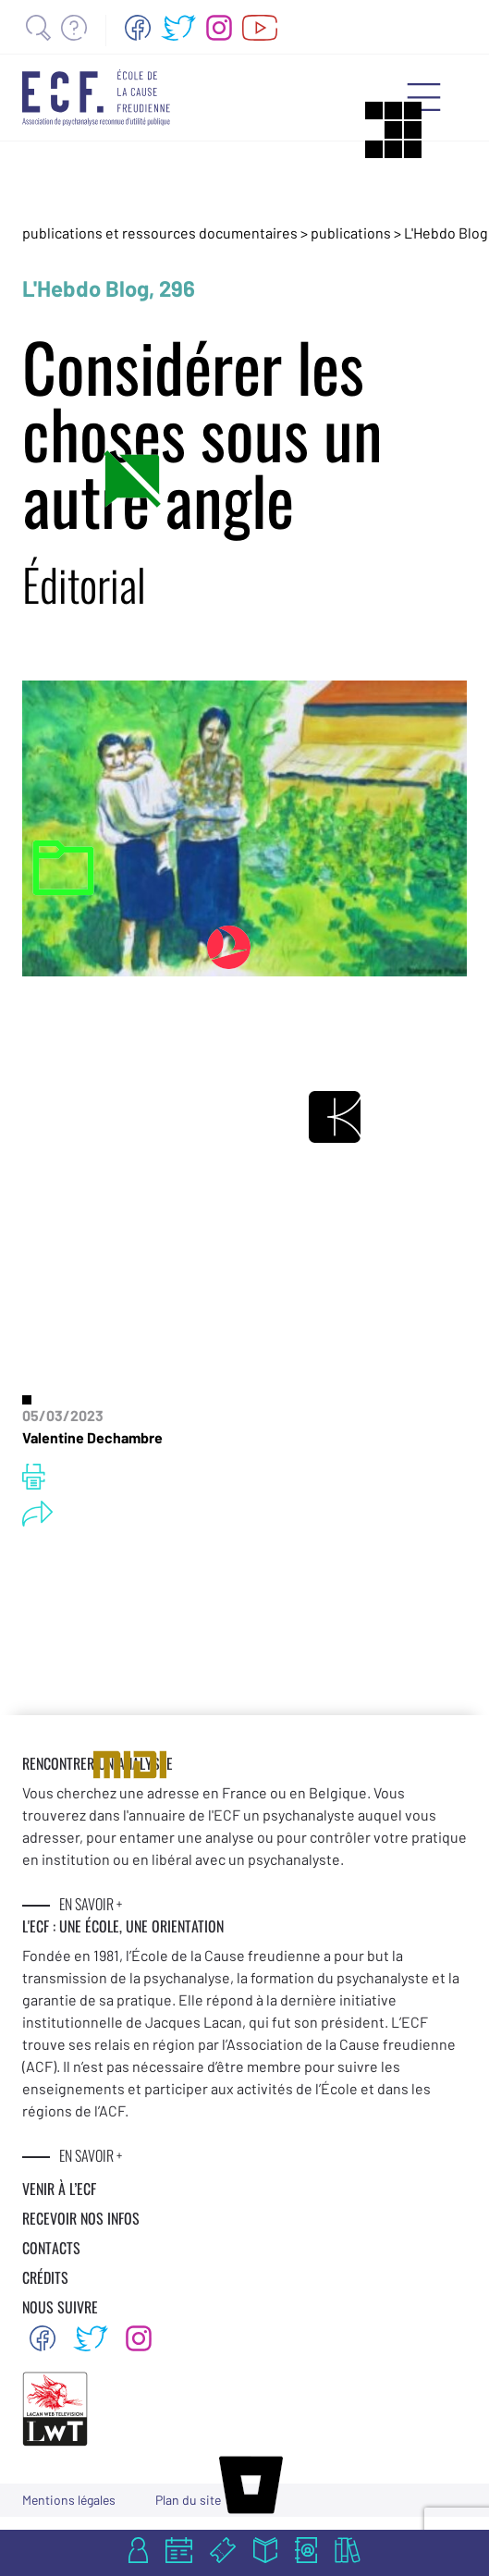 The image size is (489, 2576). I want to click on kaniko container build tool logo, so click(335, 1117).